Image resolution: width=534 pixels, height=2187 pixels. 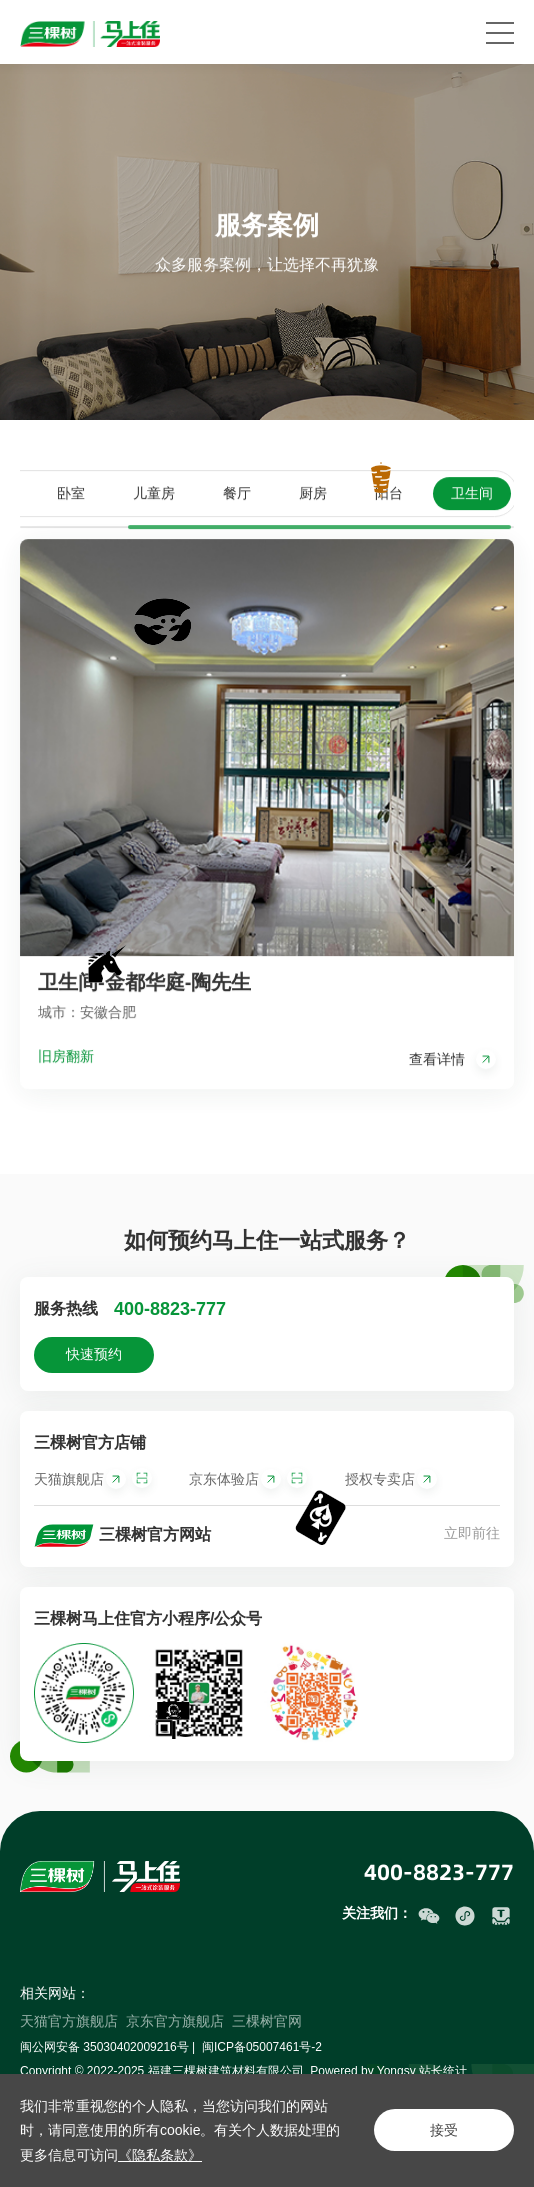 I want to click on browse kebab or street food options, so click(x=381, y=480).